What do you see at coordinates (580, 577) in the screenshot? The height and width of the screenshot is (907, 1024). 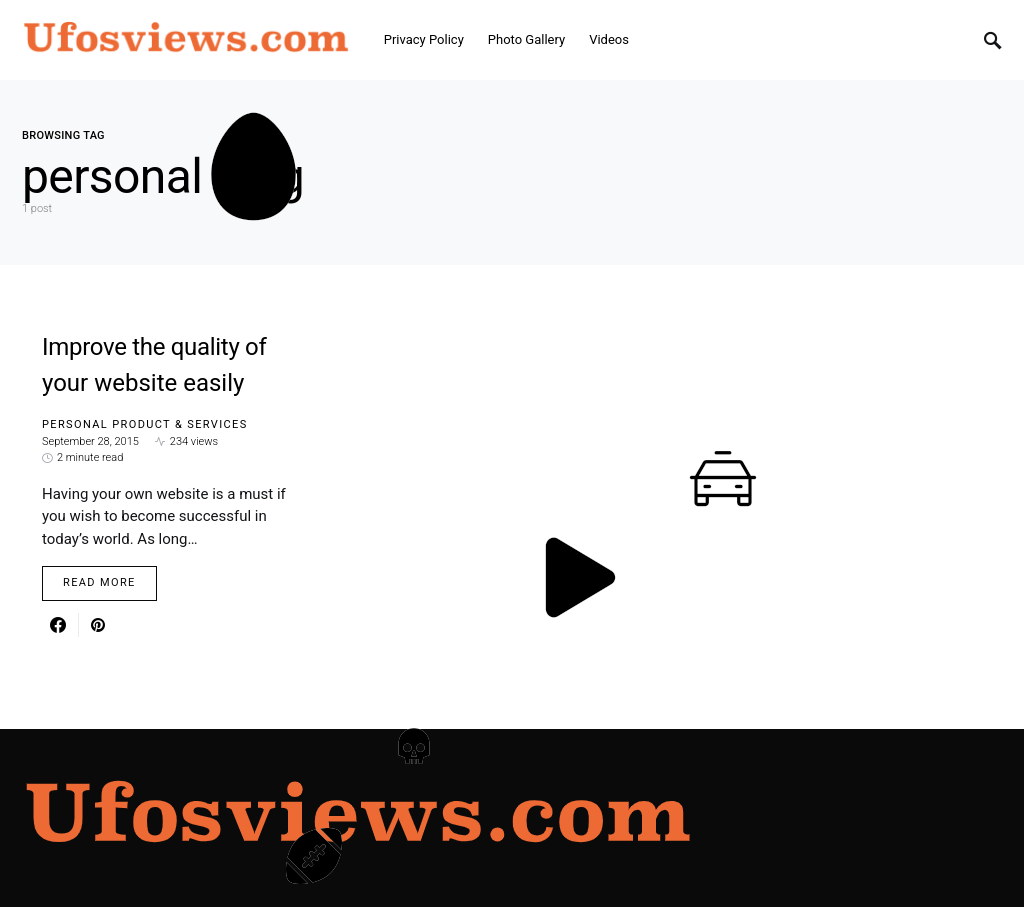 I see `play media or video content` at bounding box center [580, 577].